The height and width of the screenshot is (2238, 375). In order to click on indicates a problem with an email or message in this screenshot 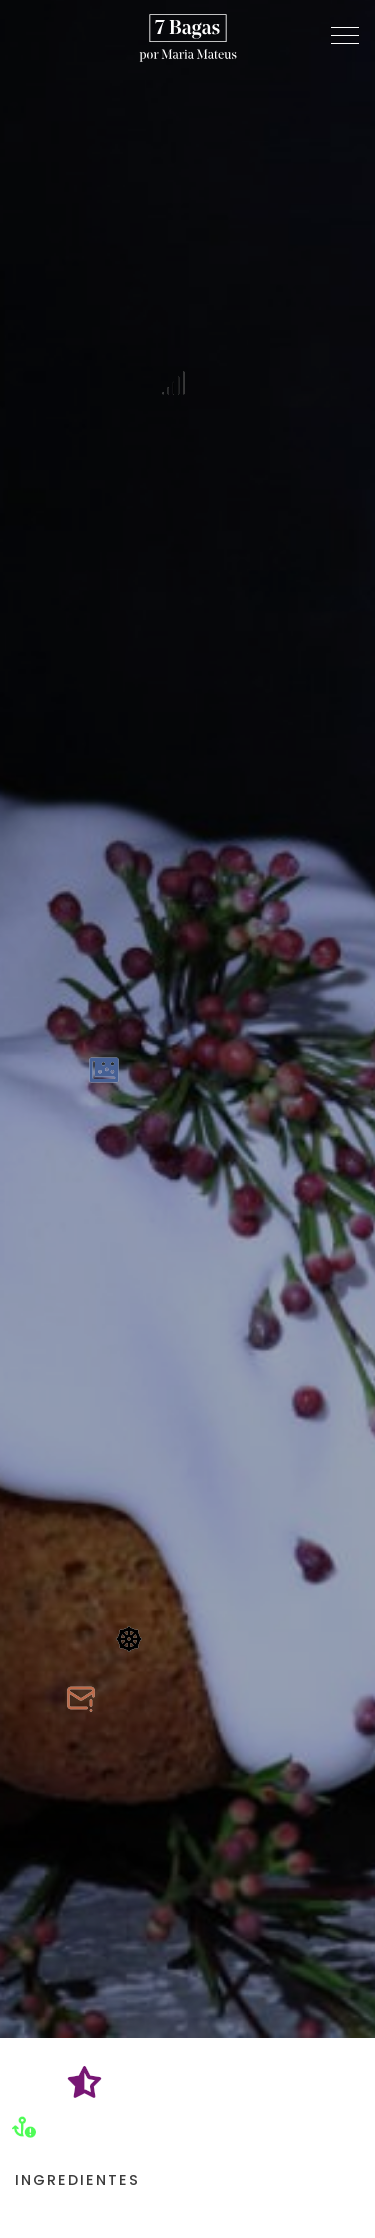, I will do `click(81, 1698)`.